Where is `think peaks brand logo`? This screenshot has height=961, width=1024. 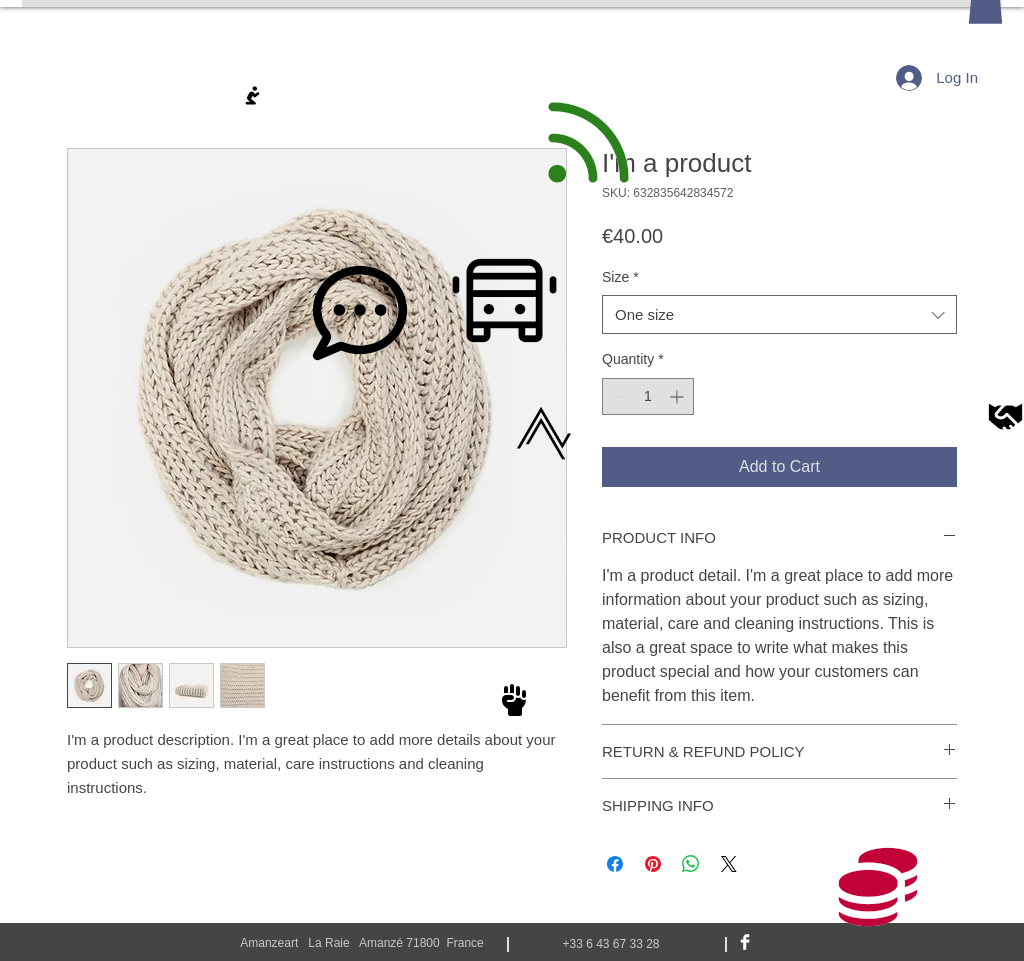 think peaks brand logo is located at coordinates (544, 433).